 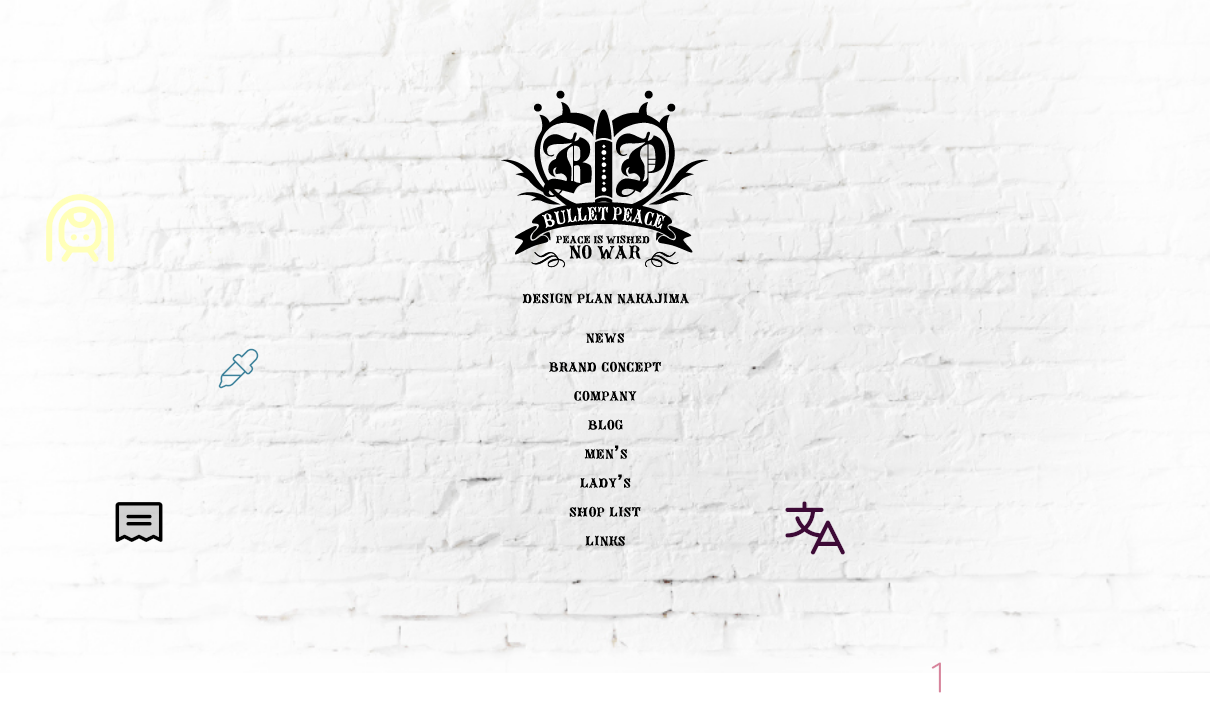 What do you see at coordinates (813, 529) in the screenshot?
I see `translate text to another language` at bounding box center [813, 529].